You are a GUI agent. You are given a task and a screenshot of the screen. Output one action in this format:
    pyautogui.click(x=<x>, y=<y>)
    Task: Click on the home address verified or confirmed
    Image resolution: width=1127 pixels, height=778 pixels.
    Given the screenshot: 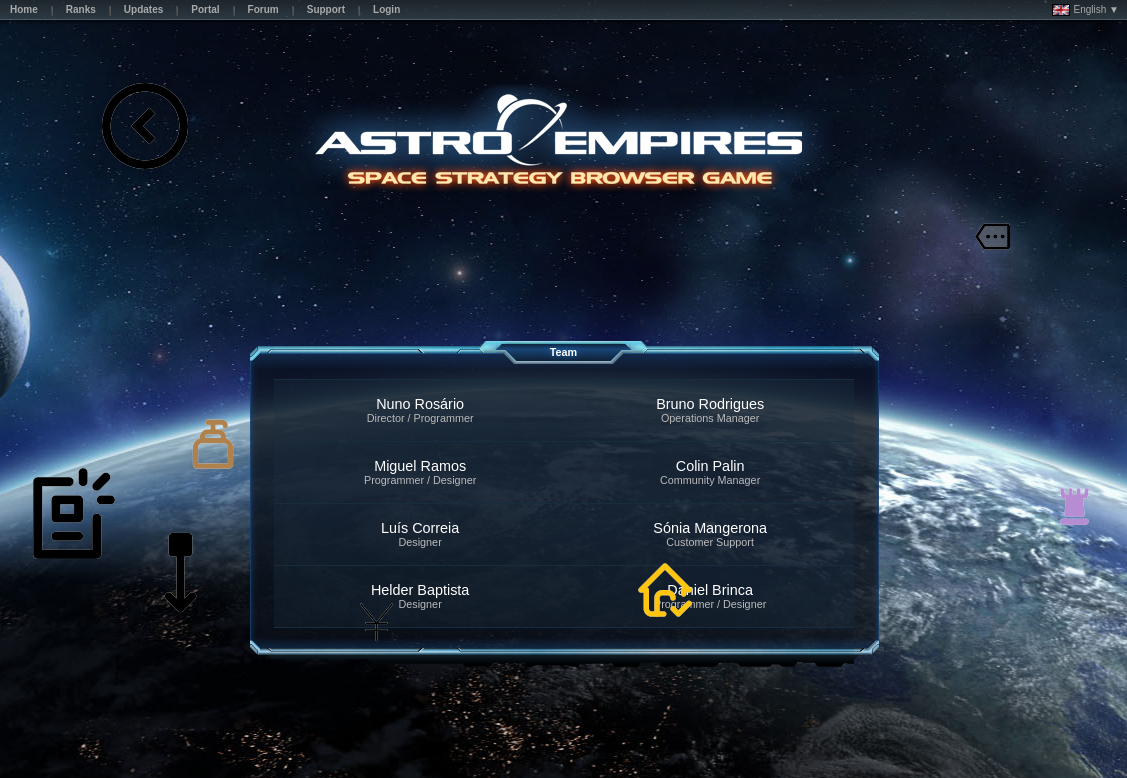 What is the action you would take?
    pyautogui.click(x=665, y=590)
    